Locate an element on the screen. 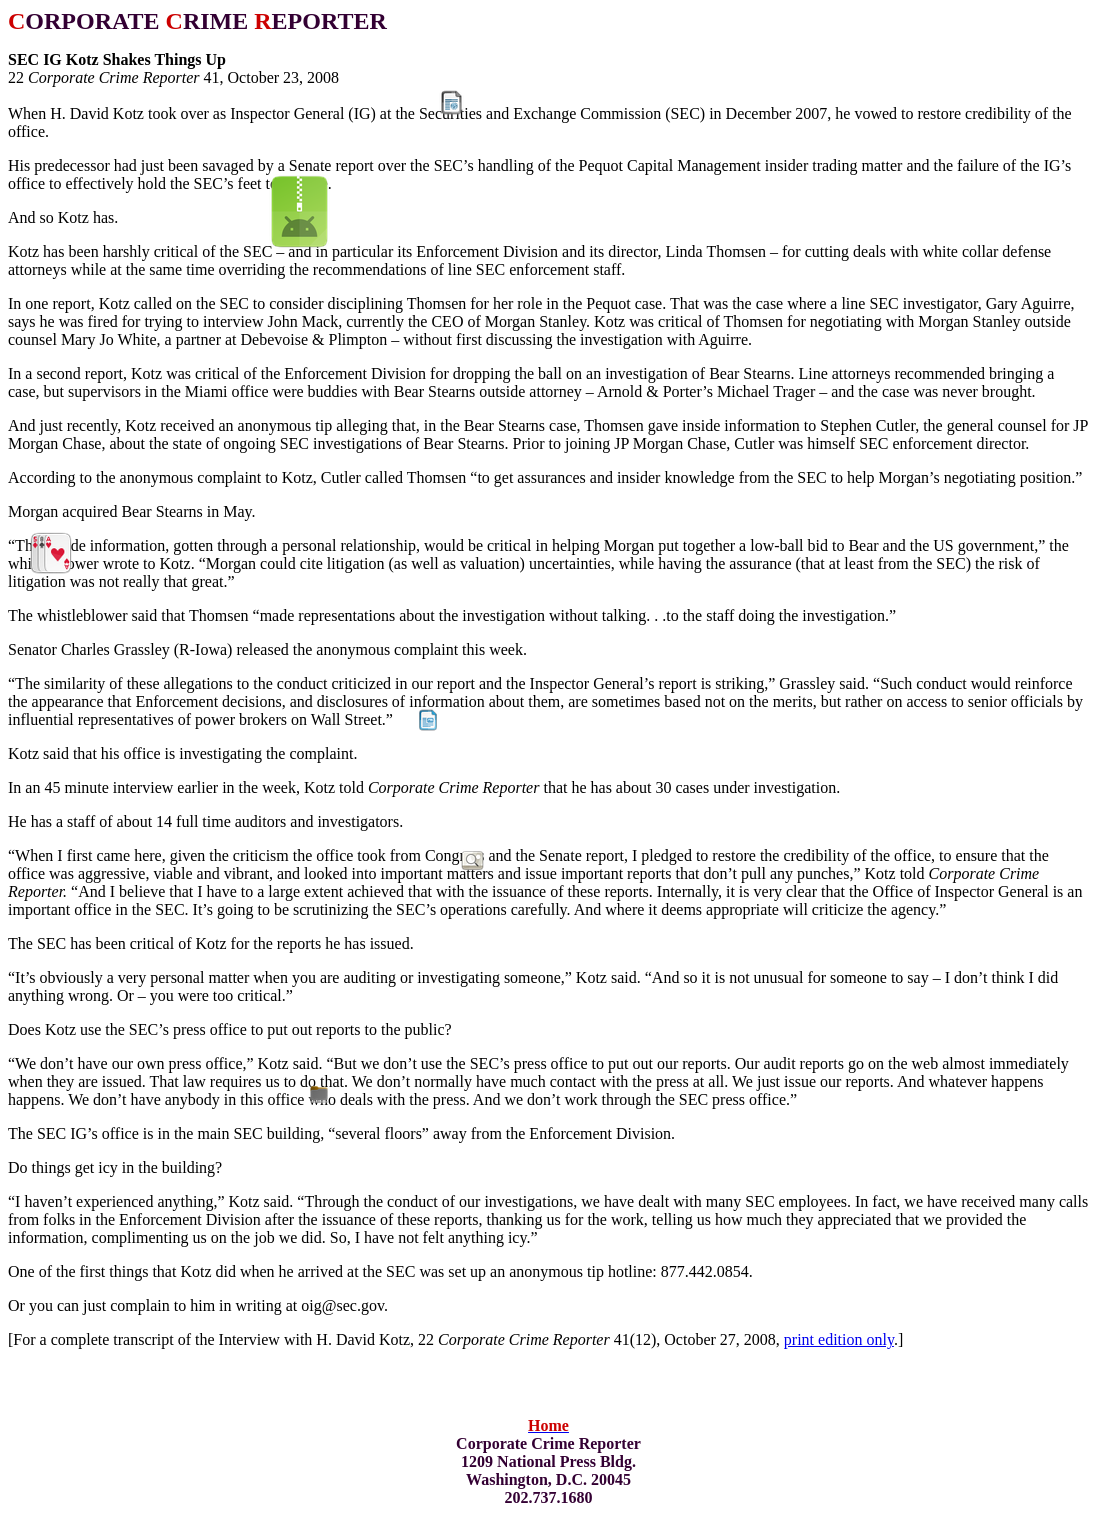 The height and width of the screenshot is (1523, 1097). open eye of mate image viewer is located at coordinates (472, 860).